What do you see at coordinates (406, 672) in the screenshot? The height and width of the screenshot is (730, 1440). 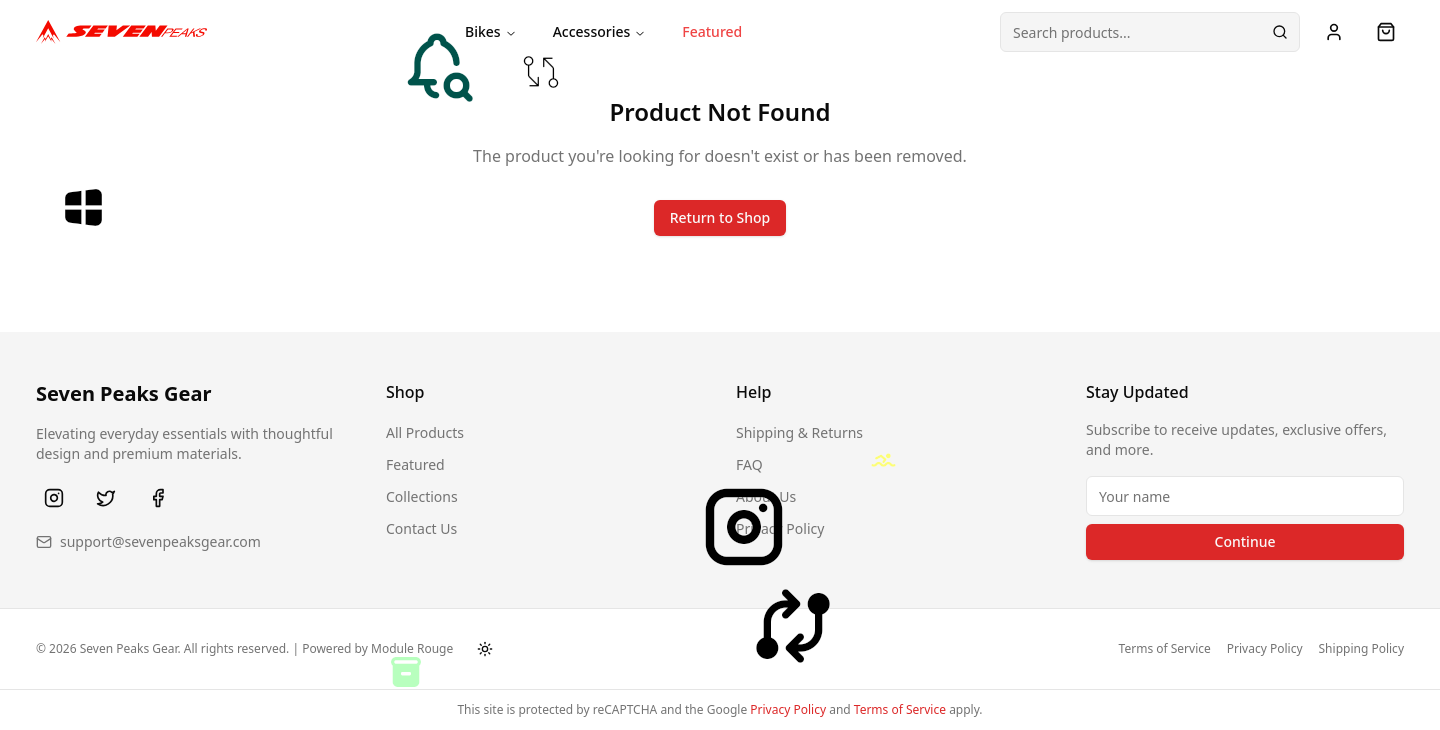 I see `archive selected items` at bounding box center [406, 672].